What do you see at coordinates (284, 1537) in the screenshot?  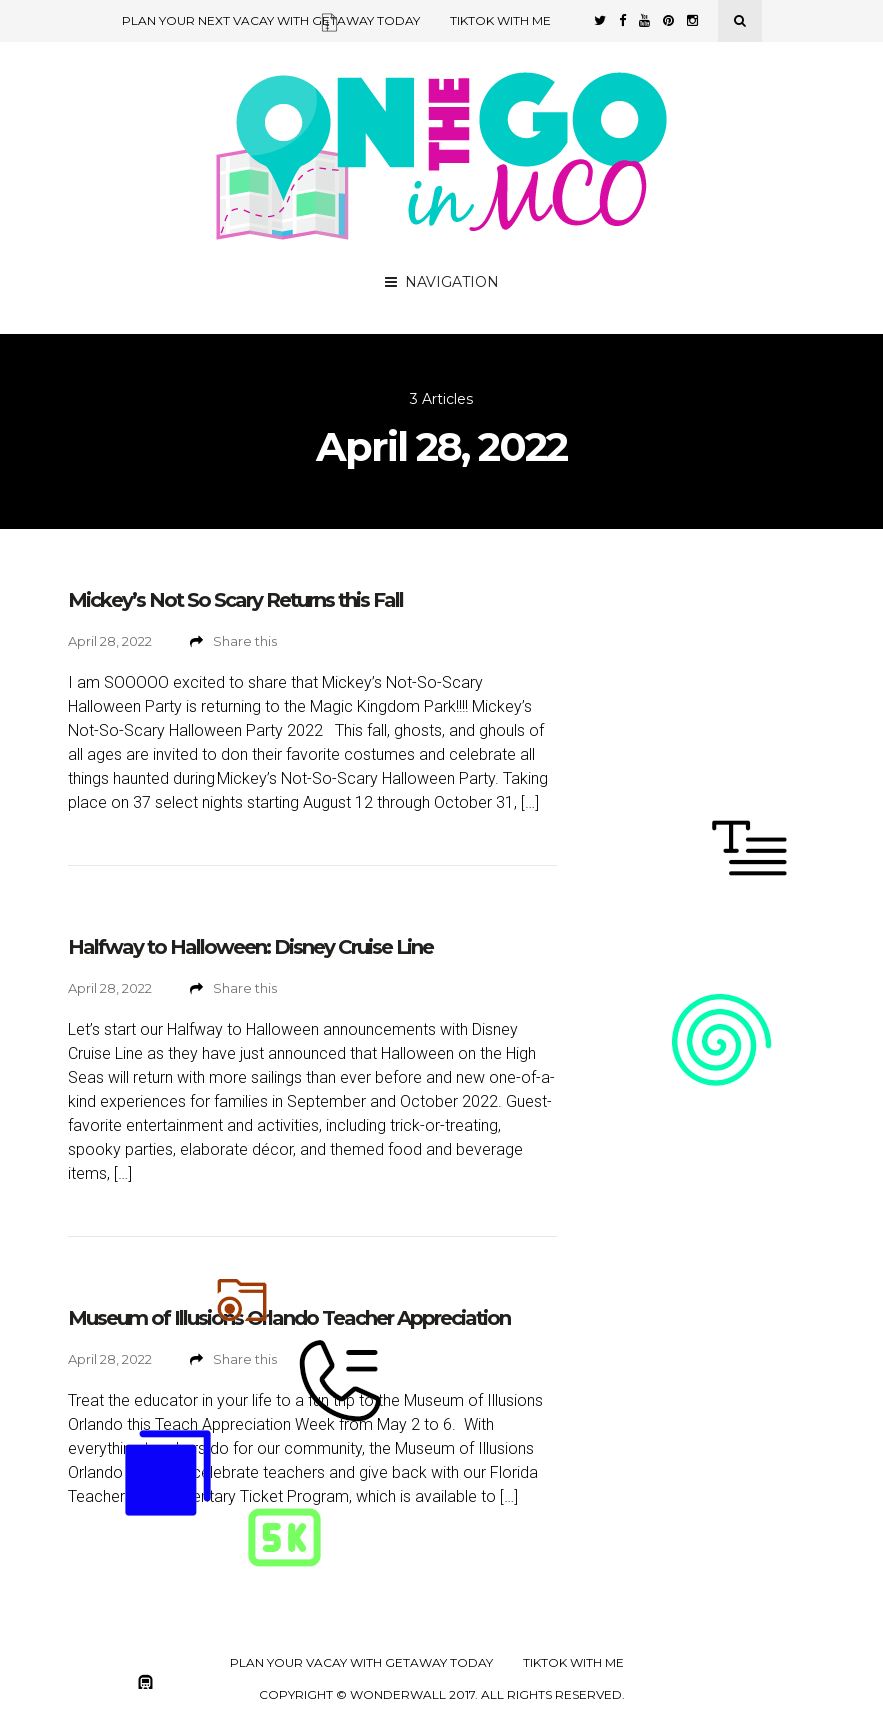 I see `indicates 5k video or image resolution` at bounding box center [284, 1537].